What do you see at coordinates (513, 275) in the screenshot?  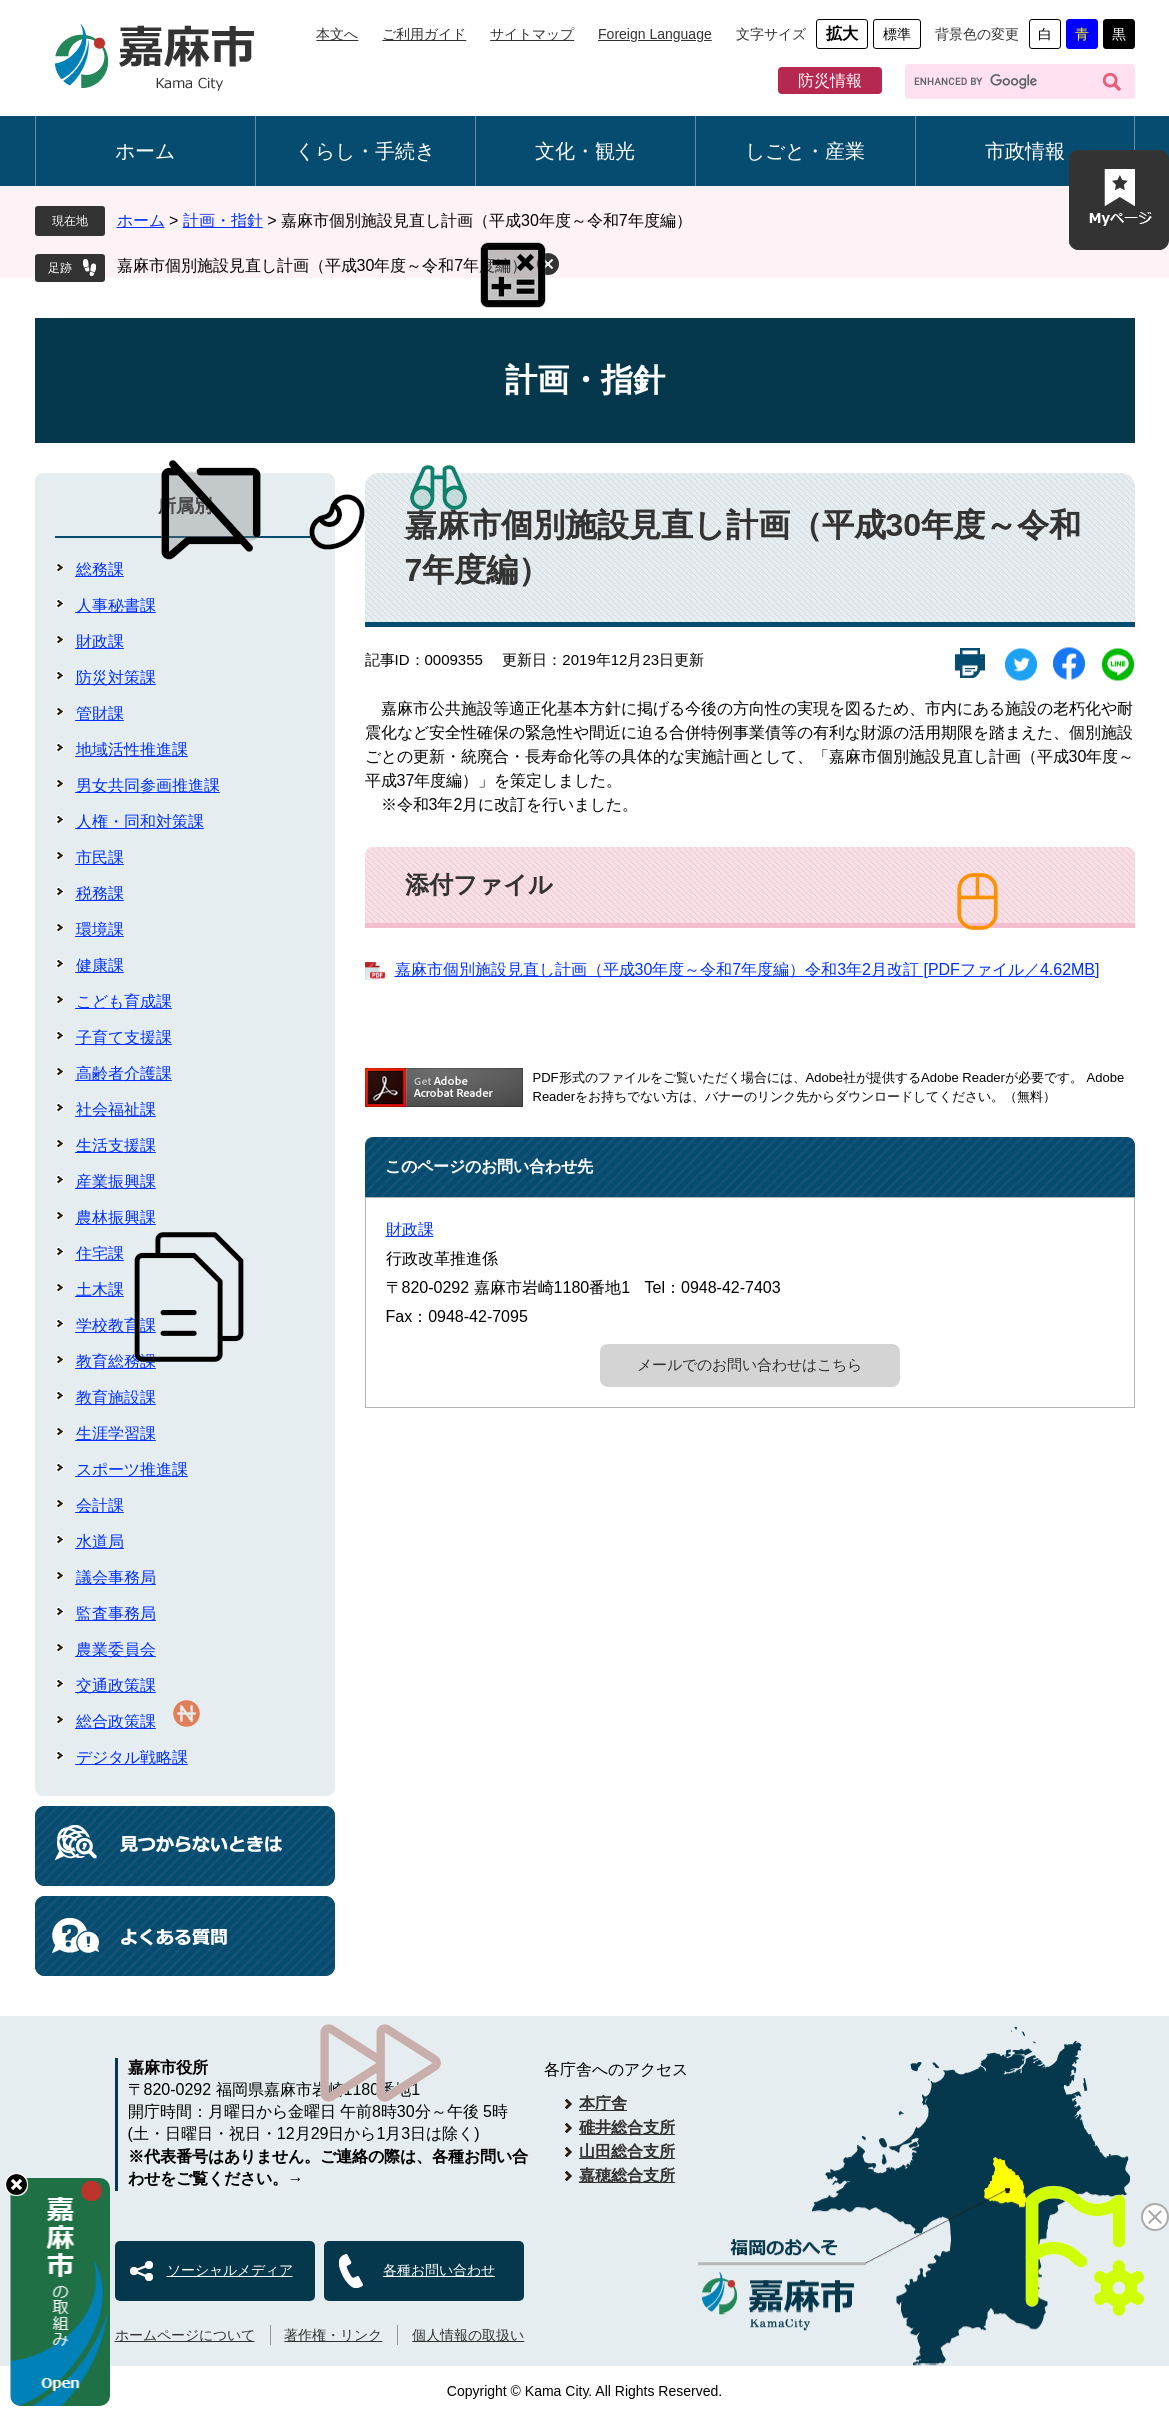 I see `open calculator tool` at bounding box center [513, 275].